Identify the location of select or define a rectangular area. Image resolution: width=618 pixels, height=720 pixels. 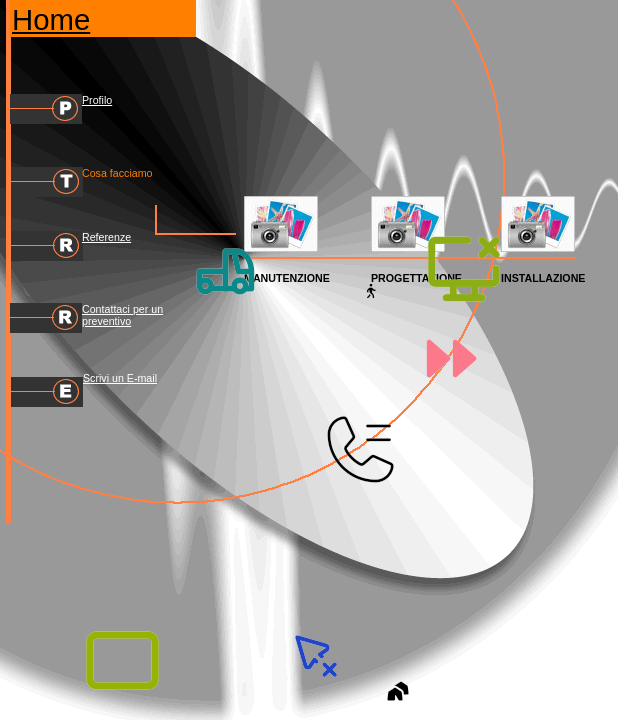
(122, 660).